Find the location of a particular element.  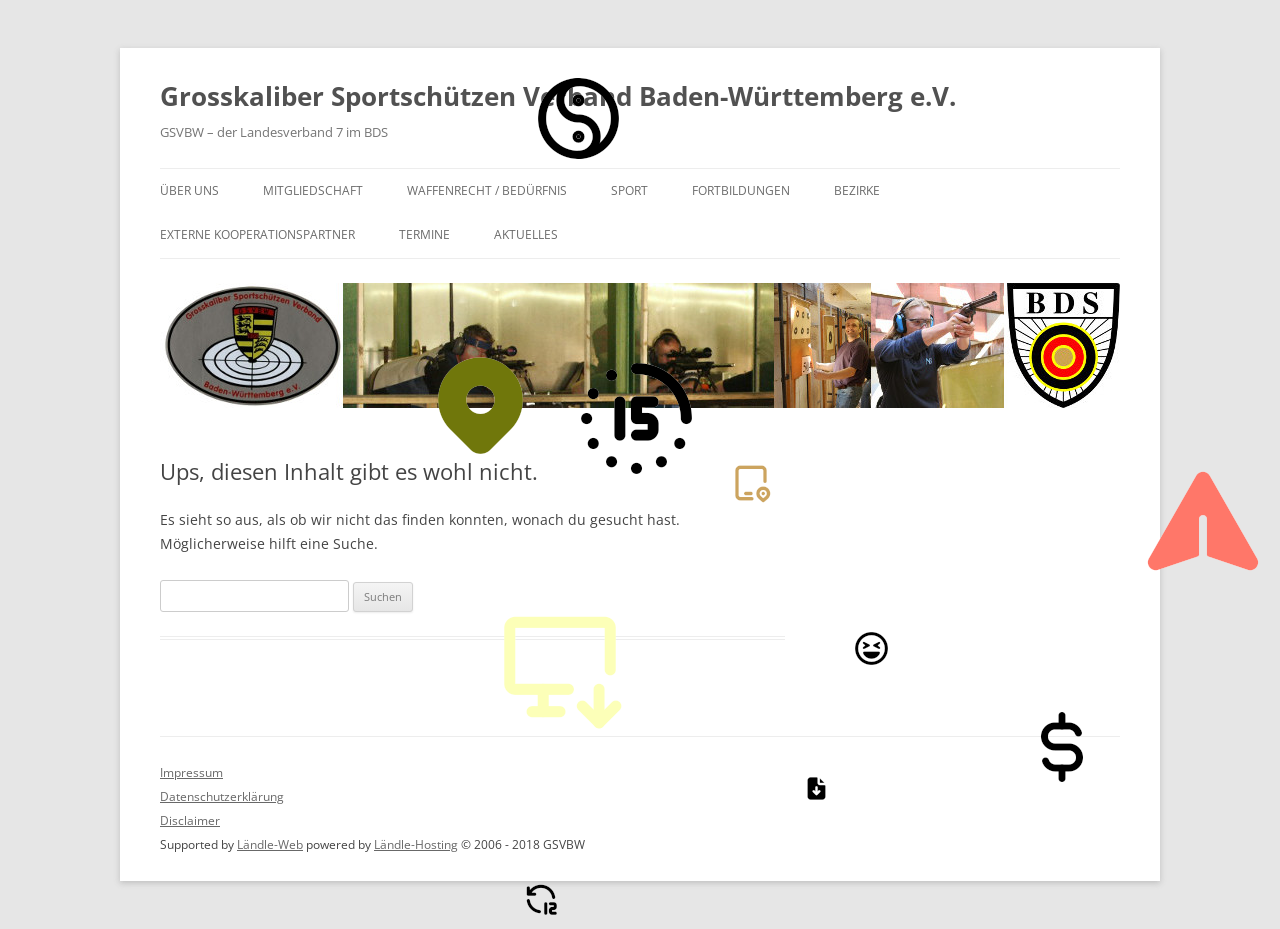

pin a location on your tablet device is located at coordinates (751, 483).